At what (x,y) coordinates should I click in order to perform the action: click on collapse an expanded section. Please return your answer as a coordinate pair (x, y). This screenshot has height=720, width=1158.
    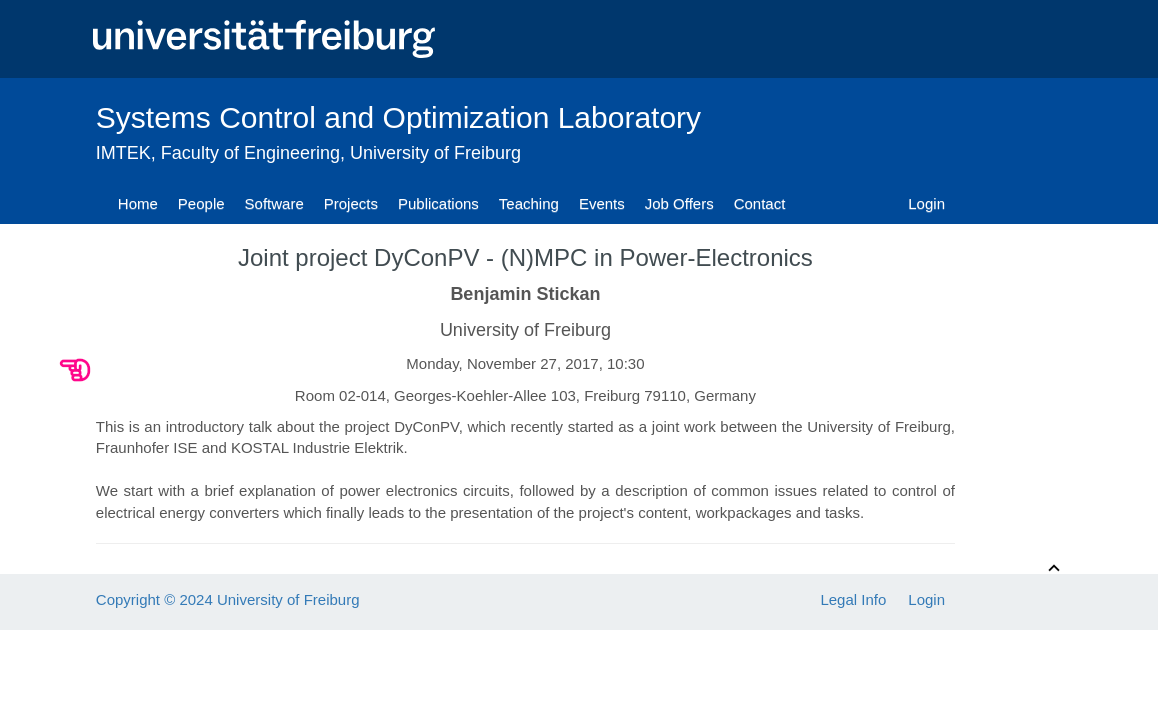
    Looking at the image, I should click on (1054, 568).